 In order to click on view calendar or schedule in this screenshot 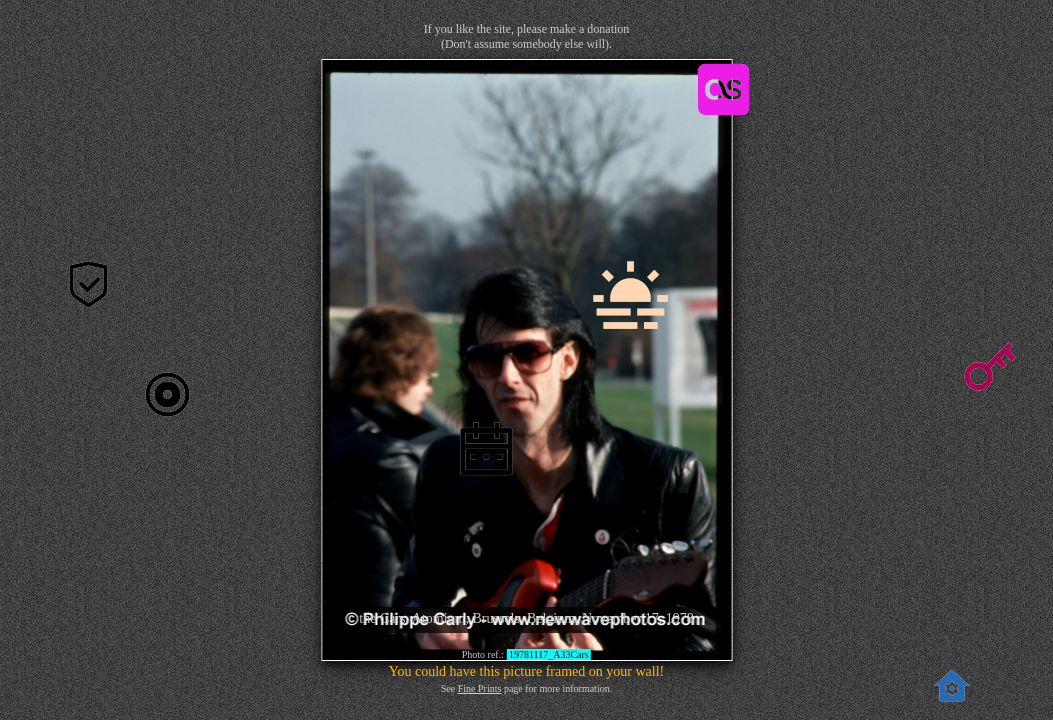, I will do `click(486, 451)`.